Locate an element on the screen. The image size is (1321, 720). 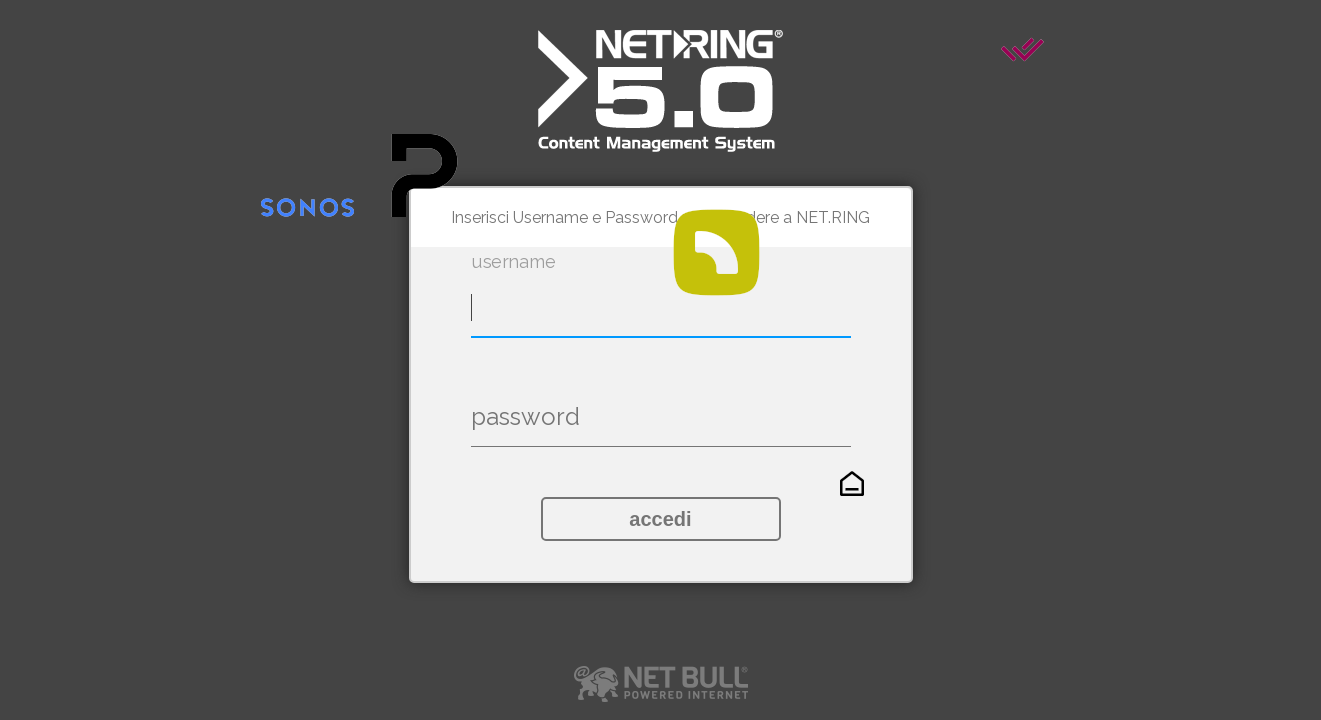
open Proton app or services is located at coordinates (424, 175).